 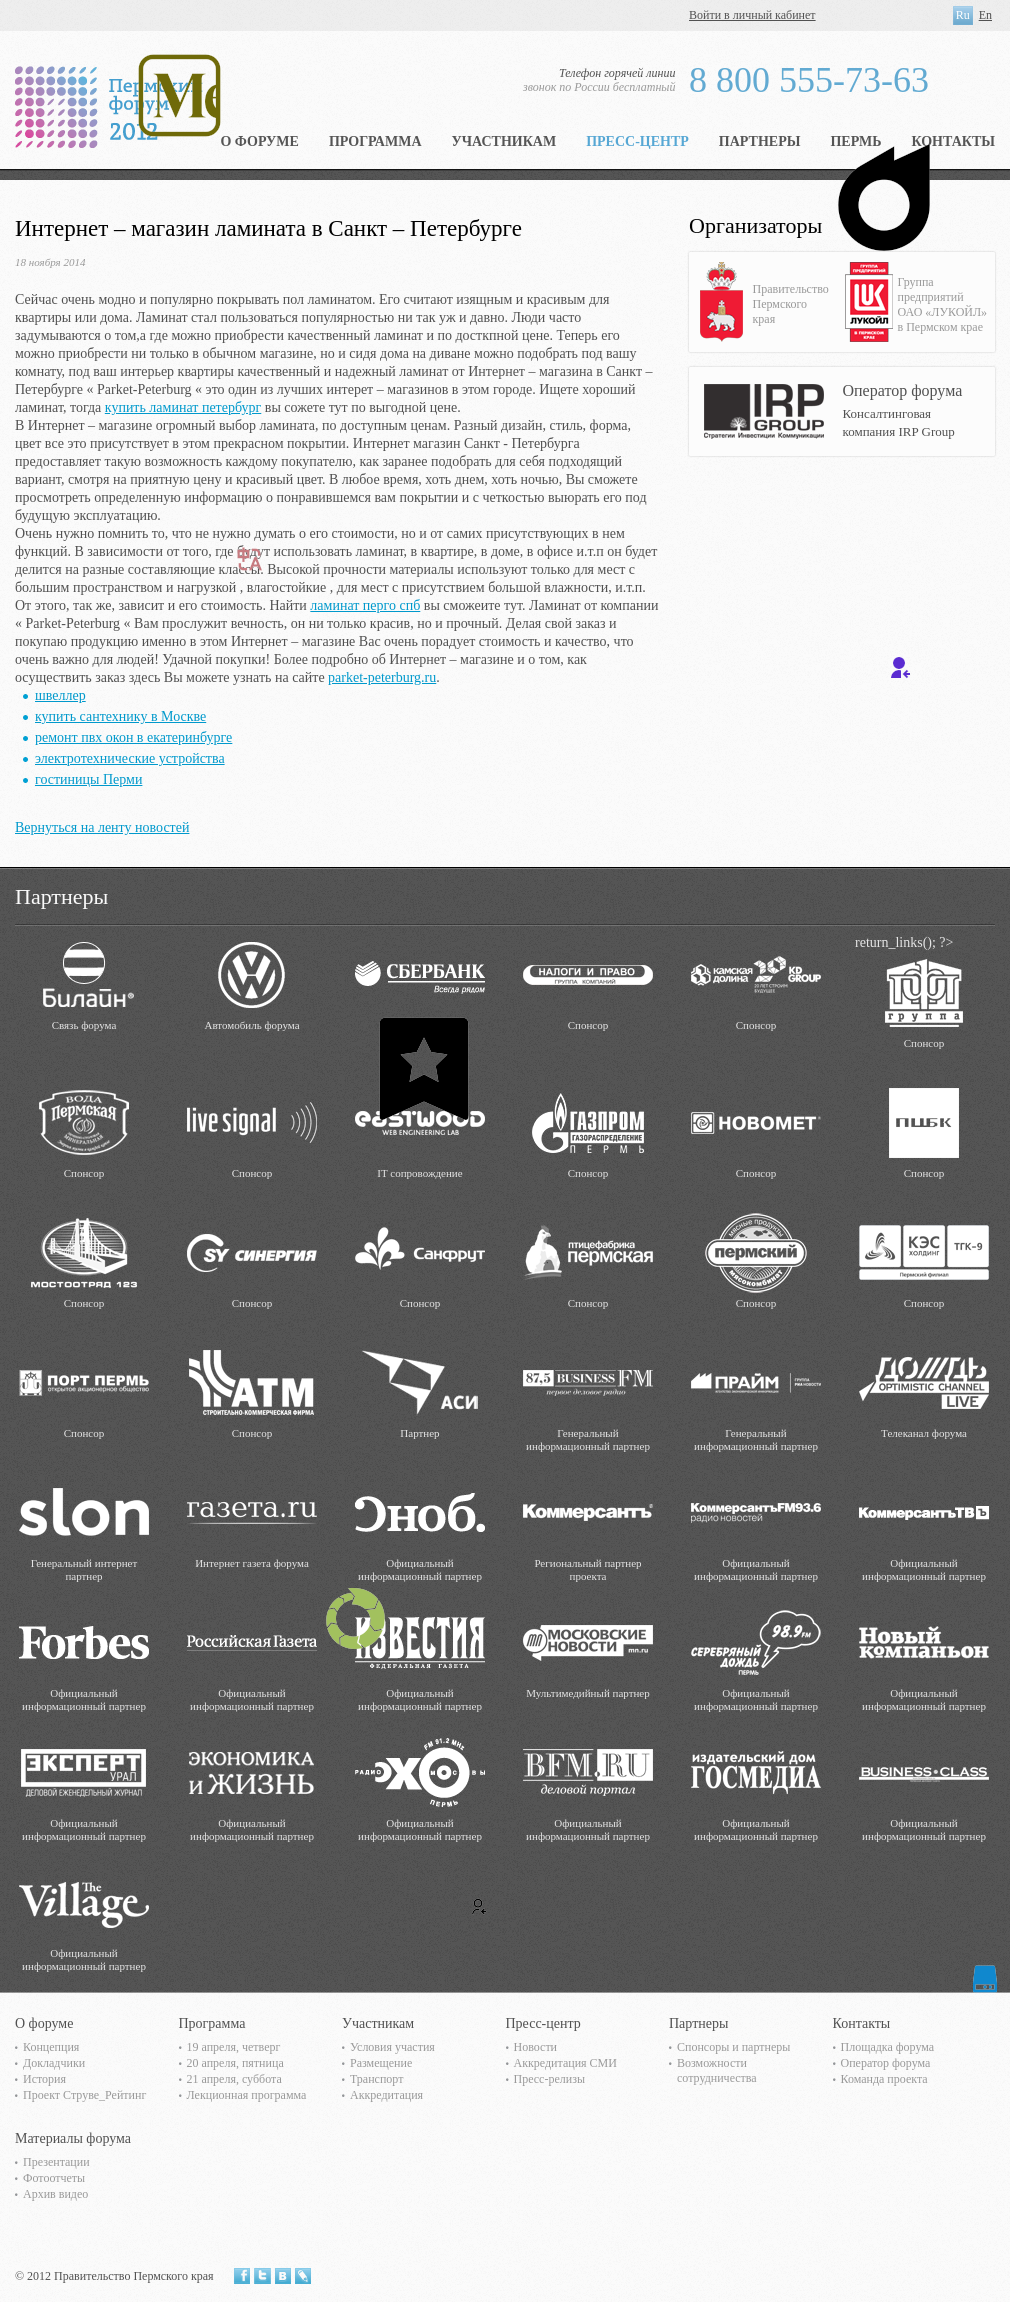 What do you see at coordinates (985, 1979) in the screenshot?
I see `access external storage or hard drive` at bounding box center [985, 1979].